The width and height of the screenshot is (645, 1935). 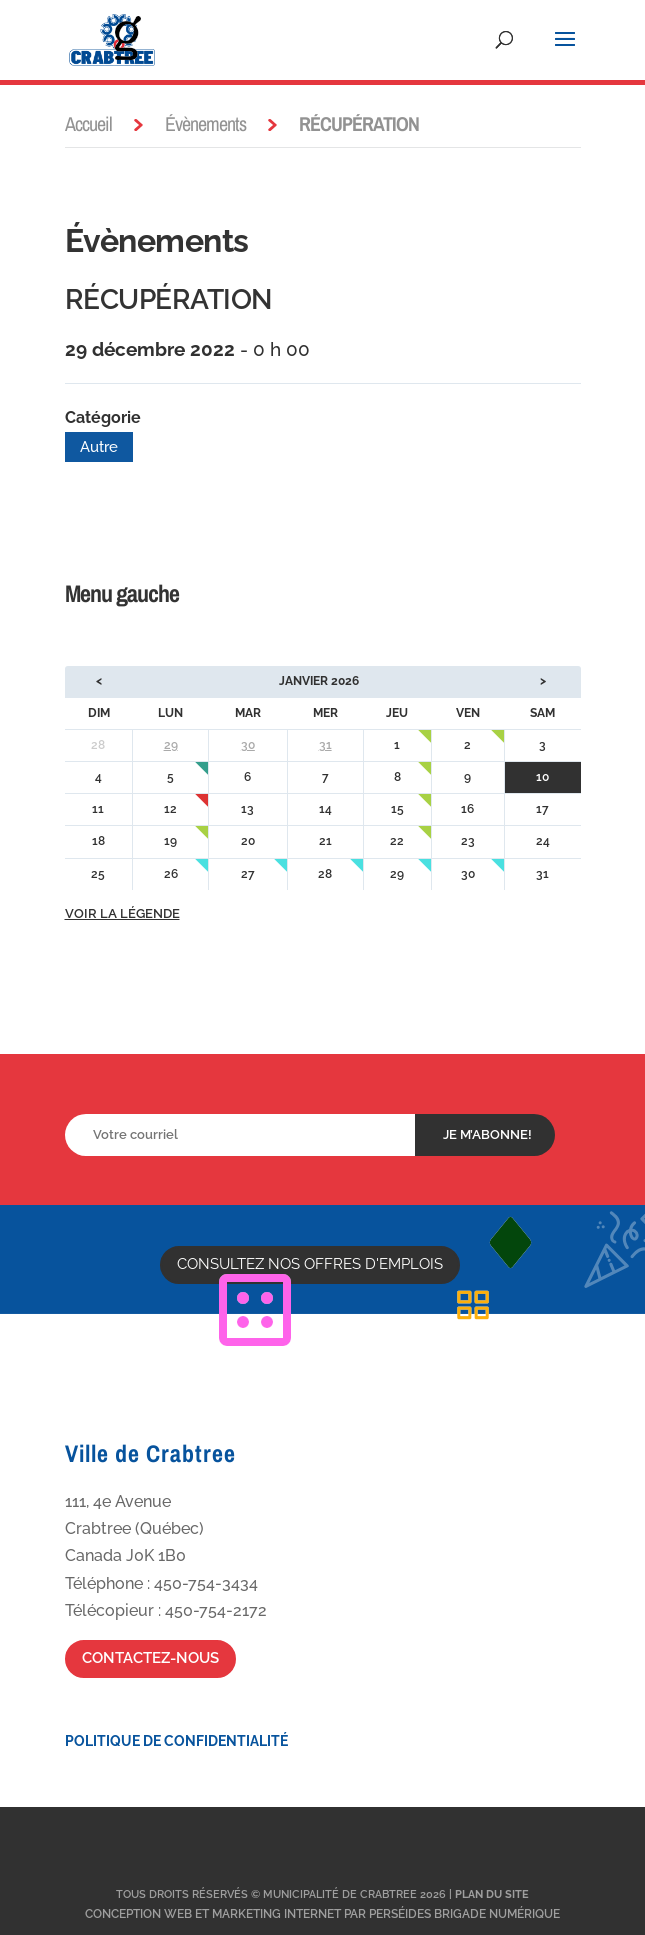 What do you see at coordinates (128, 38) in the screenshot?
I see `open Goodreads app` at bounding box center [128, 38].